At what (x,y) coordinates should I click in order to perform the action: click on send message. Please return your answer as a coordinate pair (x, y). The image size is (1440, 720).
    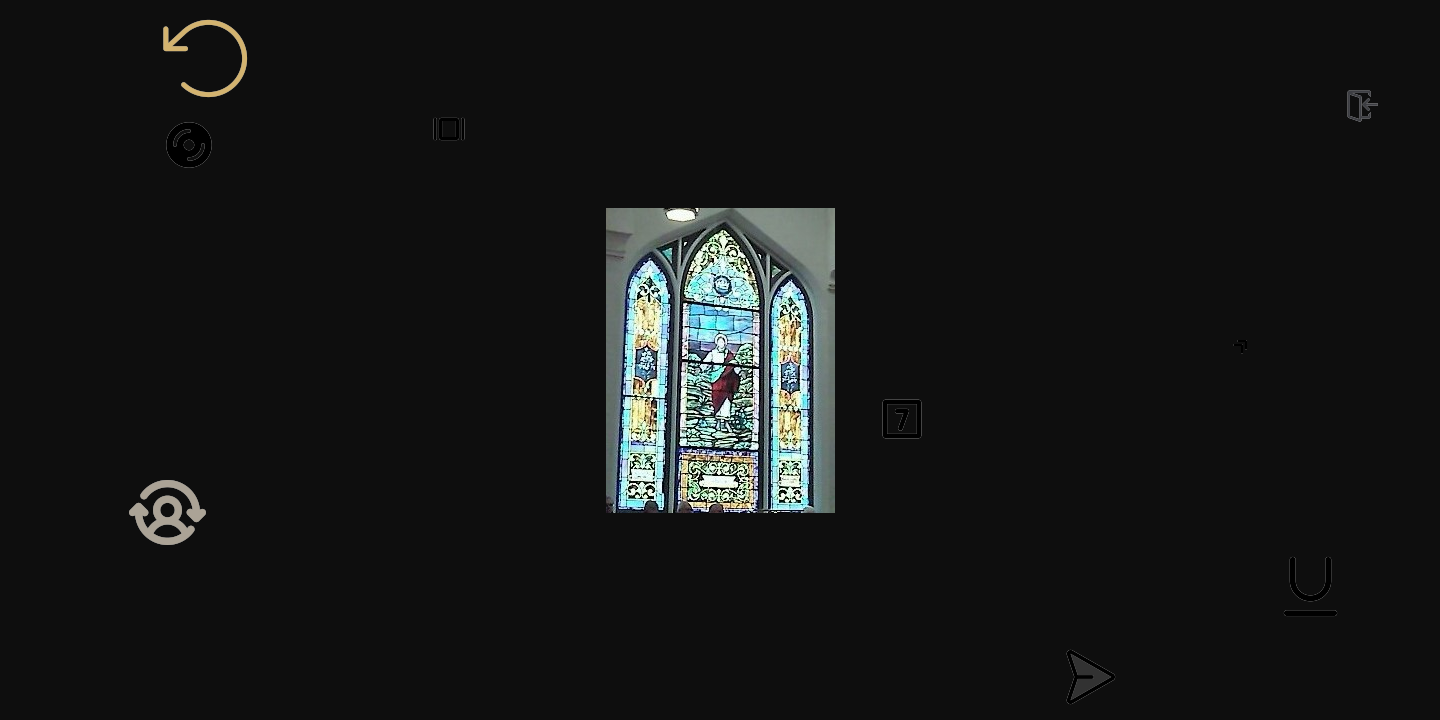
    Looking at the image, I should click on (1088, 677).